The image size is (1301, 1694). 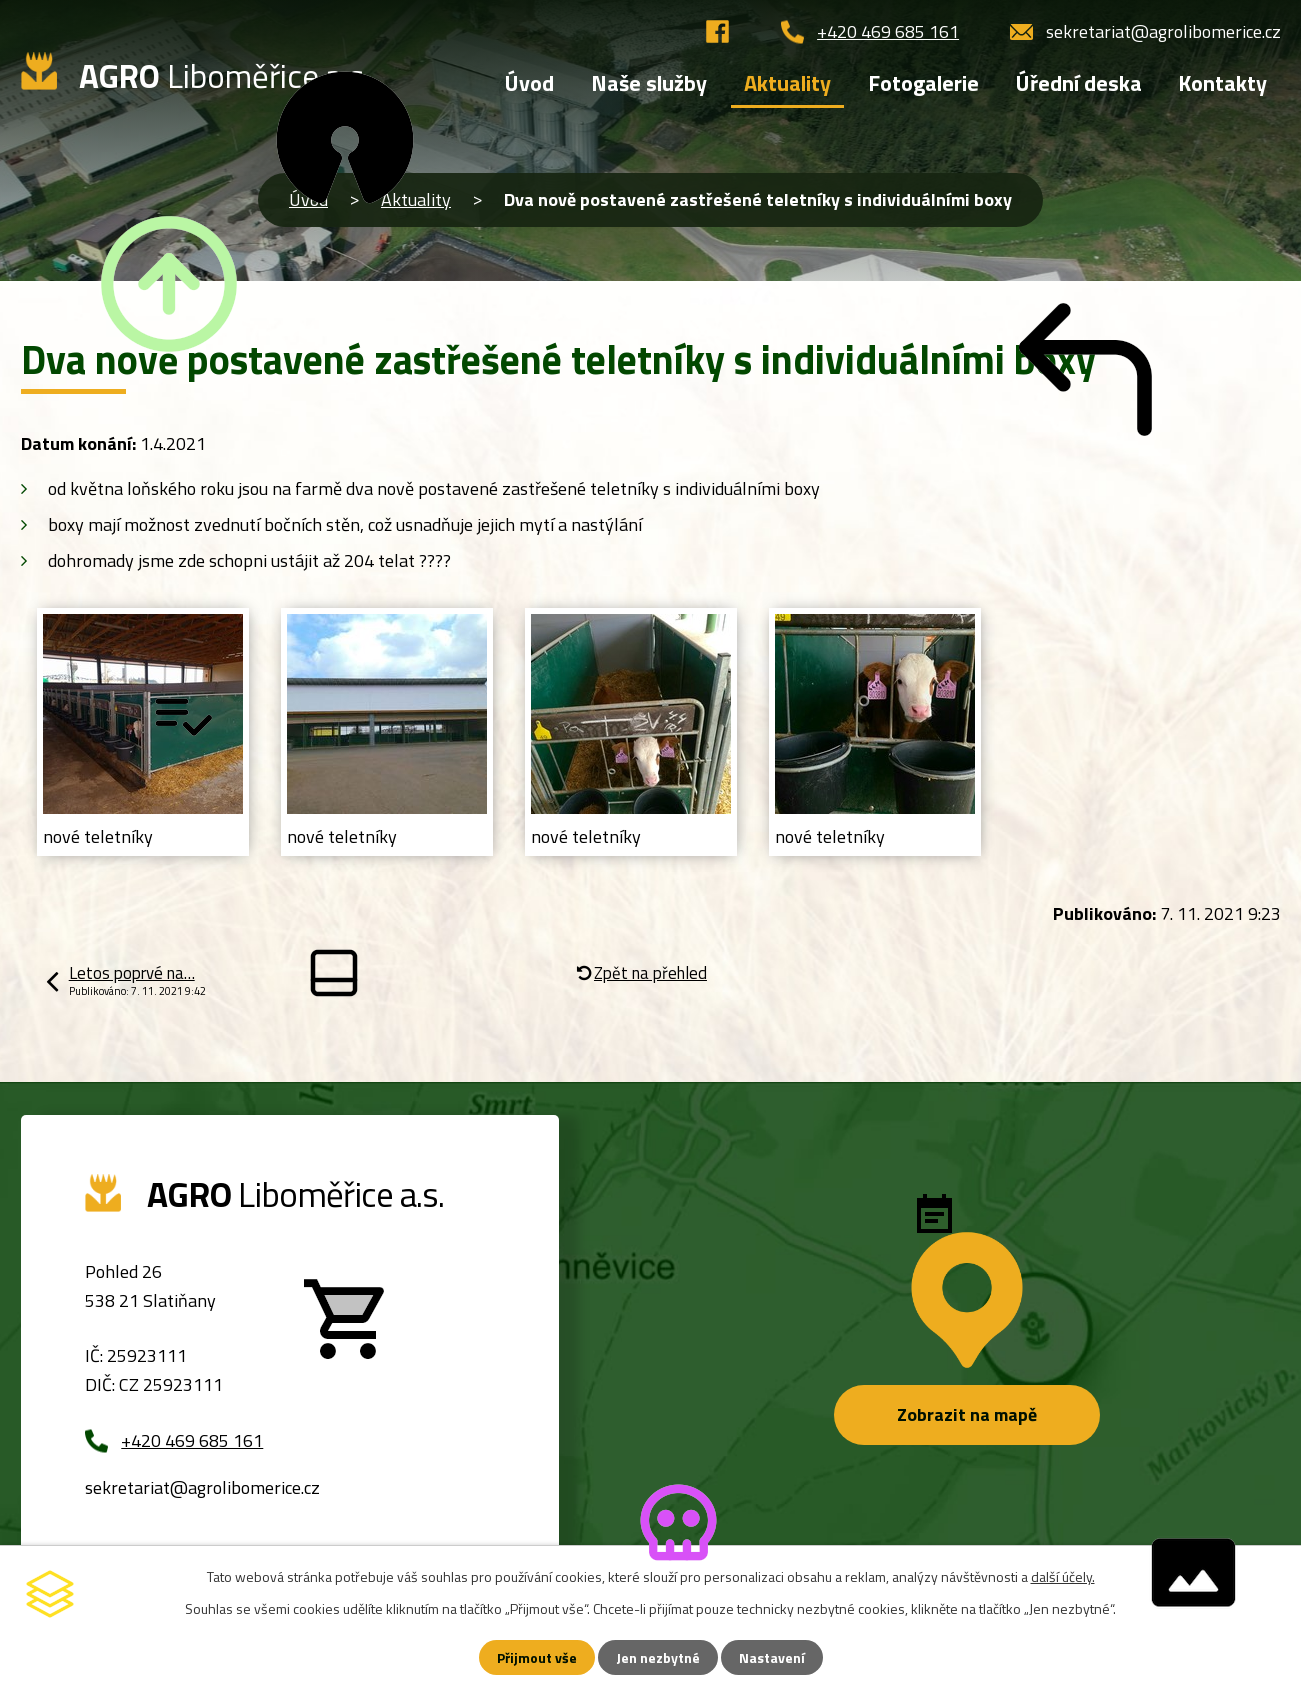 I want to click on indicates open source software or project, so click(x=345, y=140).